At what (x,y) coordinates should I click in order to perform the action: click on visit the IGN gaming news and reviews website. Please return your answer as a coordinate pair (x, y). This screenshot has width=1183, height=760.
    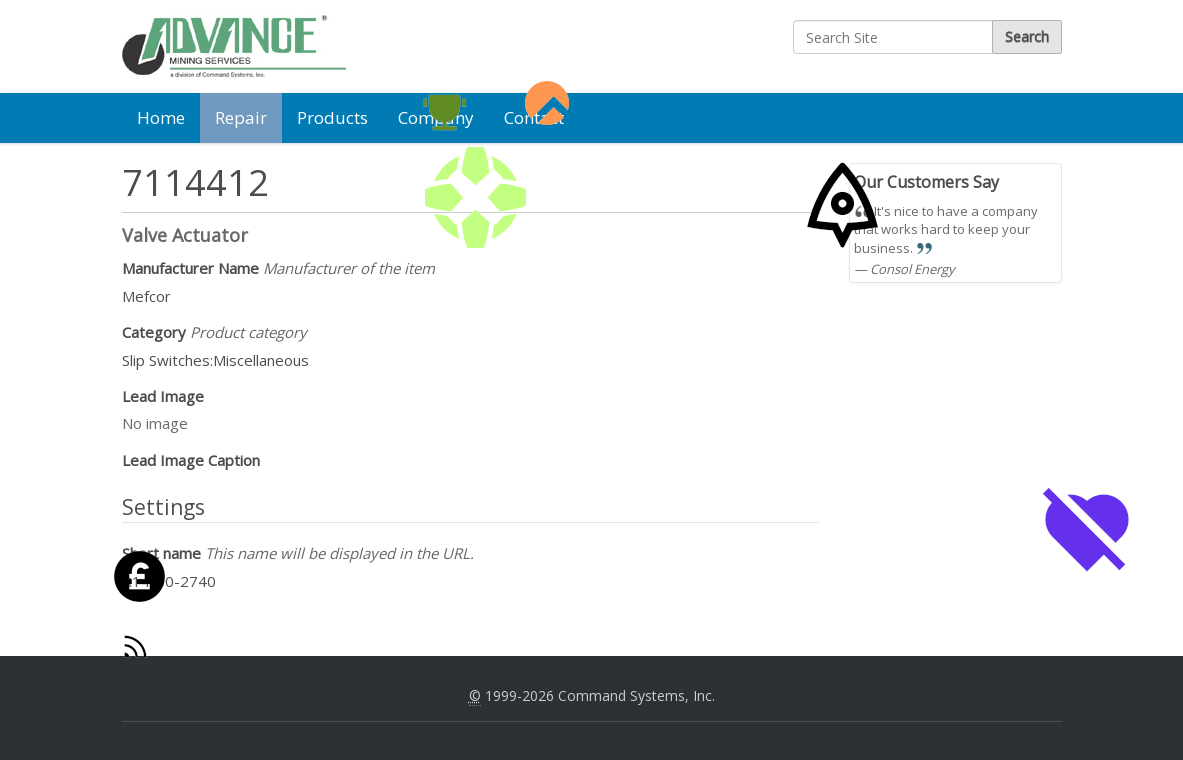
    Looking at the image, I should click on (475, 197).